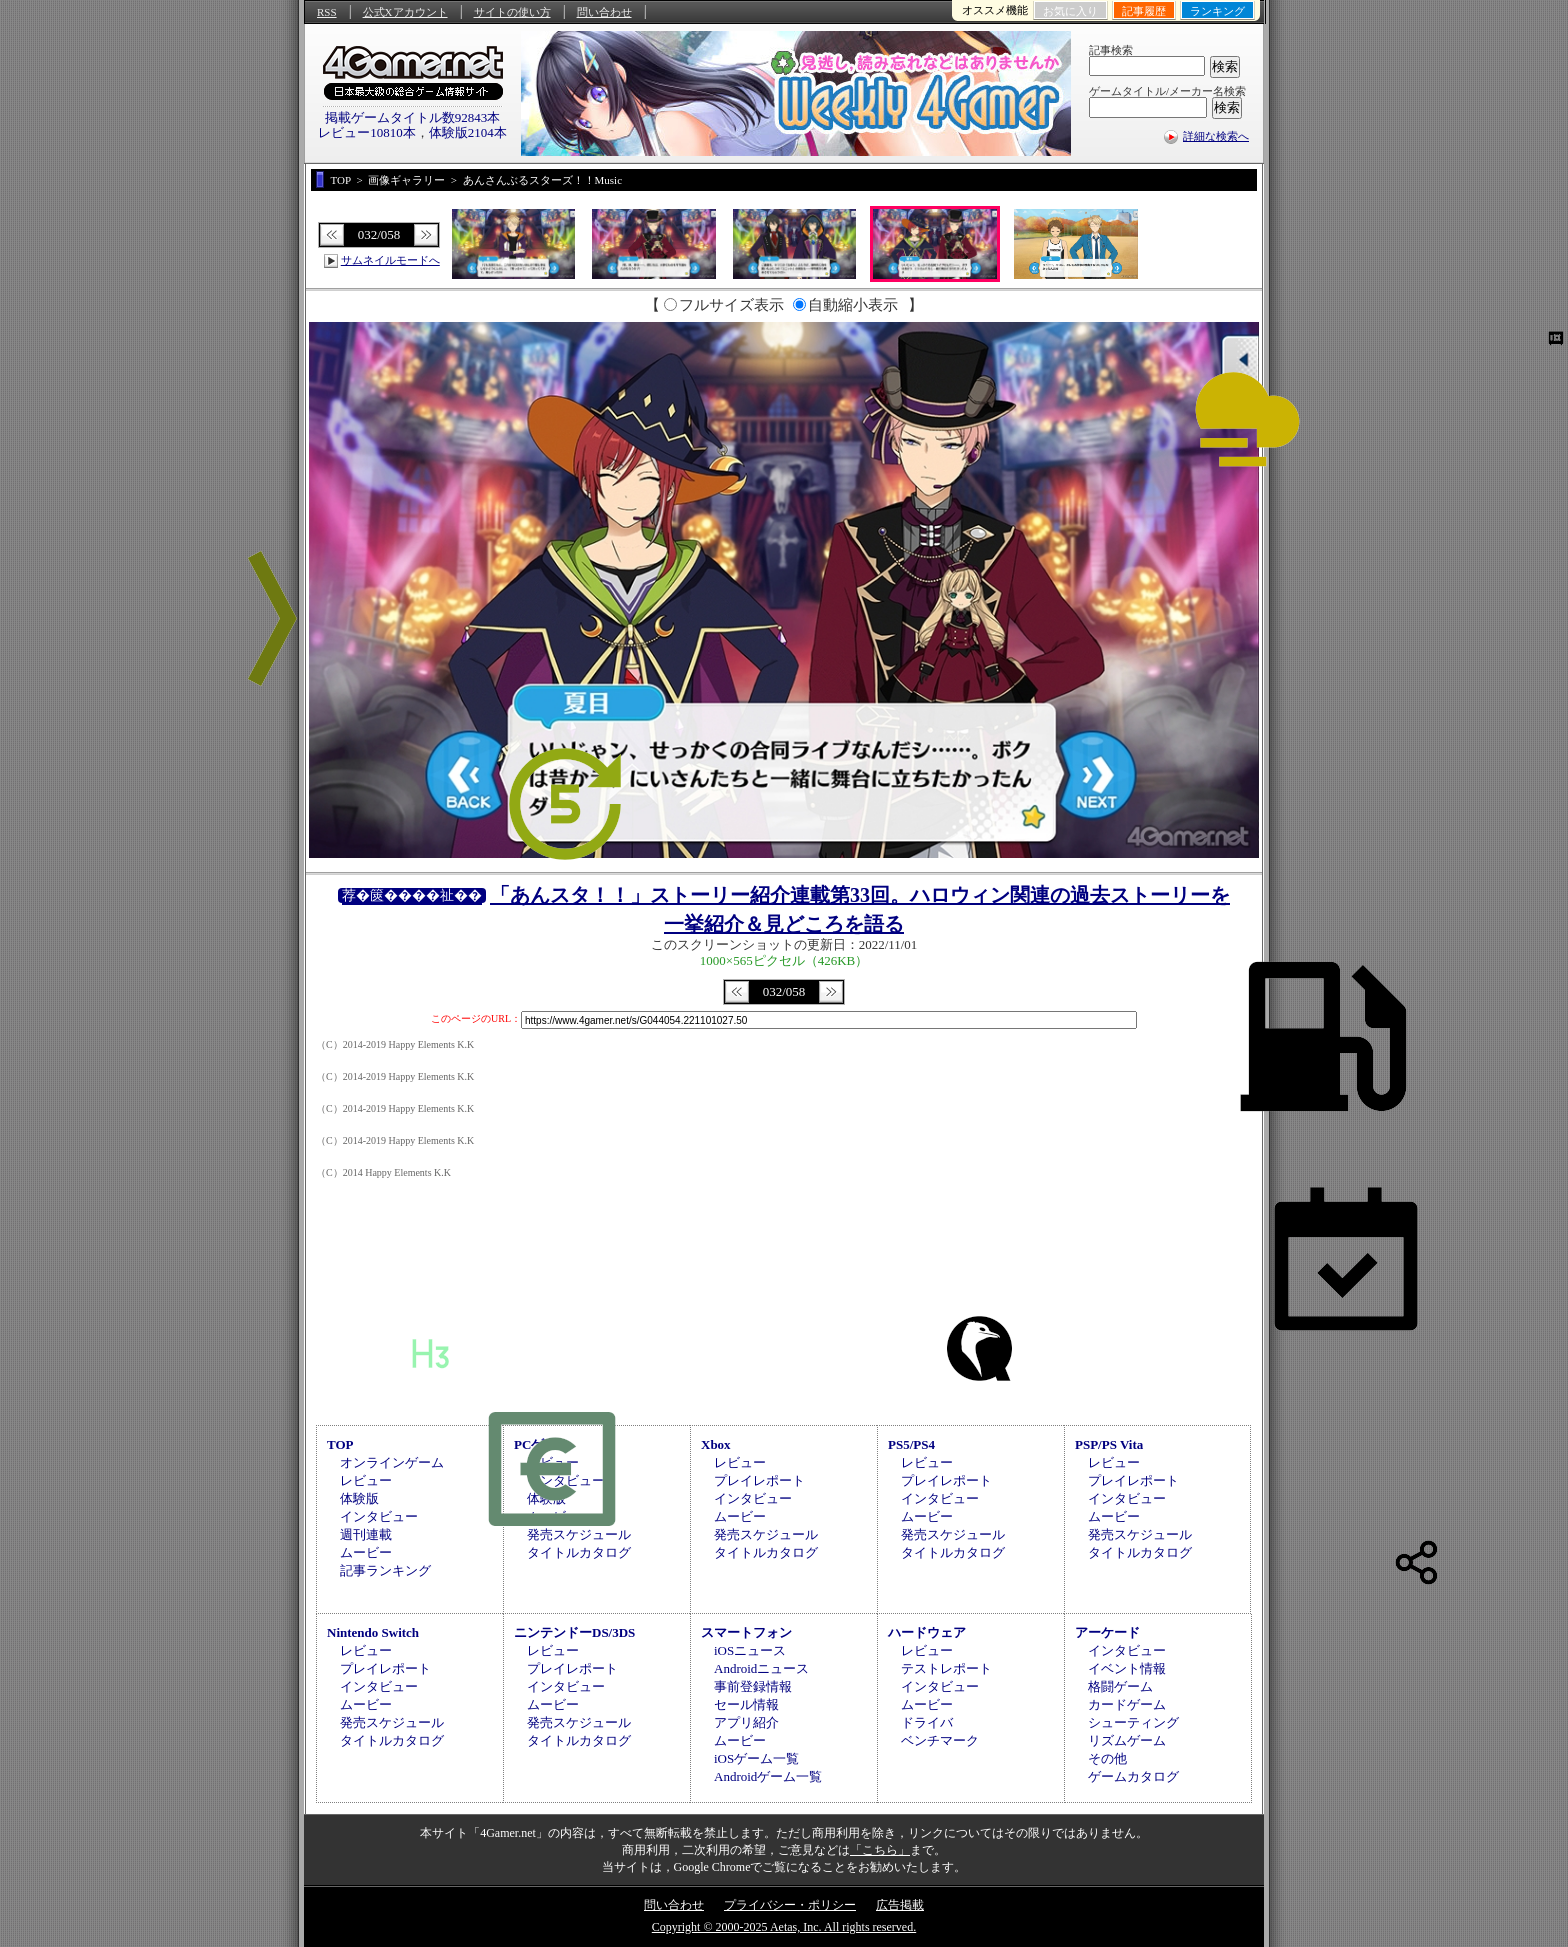  Describe the element at coordinates (430, 1353) in the screenshot. I see `format text as heading level 3` at that location.